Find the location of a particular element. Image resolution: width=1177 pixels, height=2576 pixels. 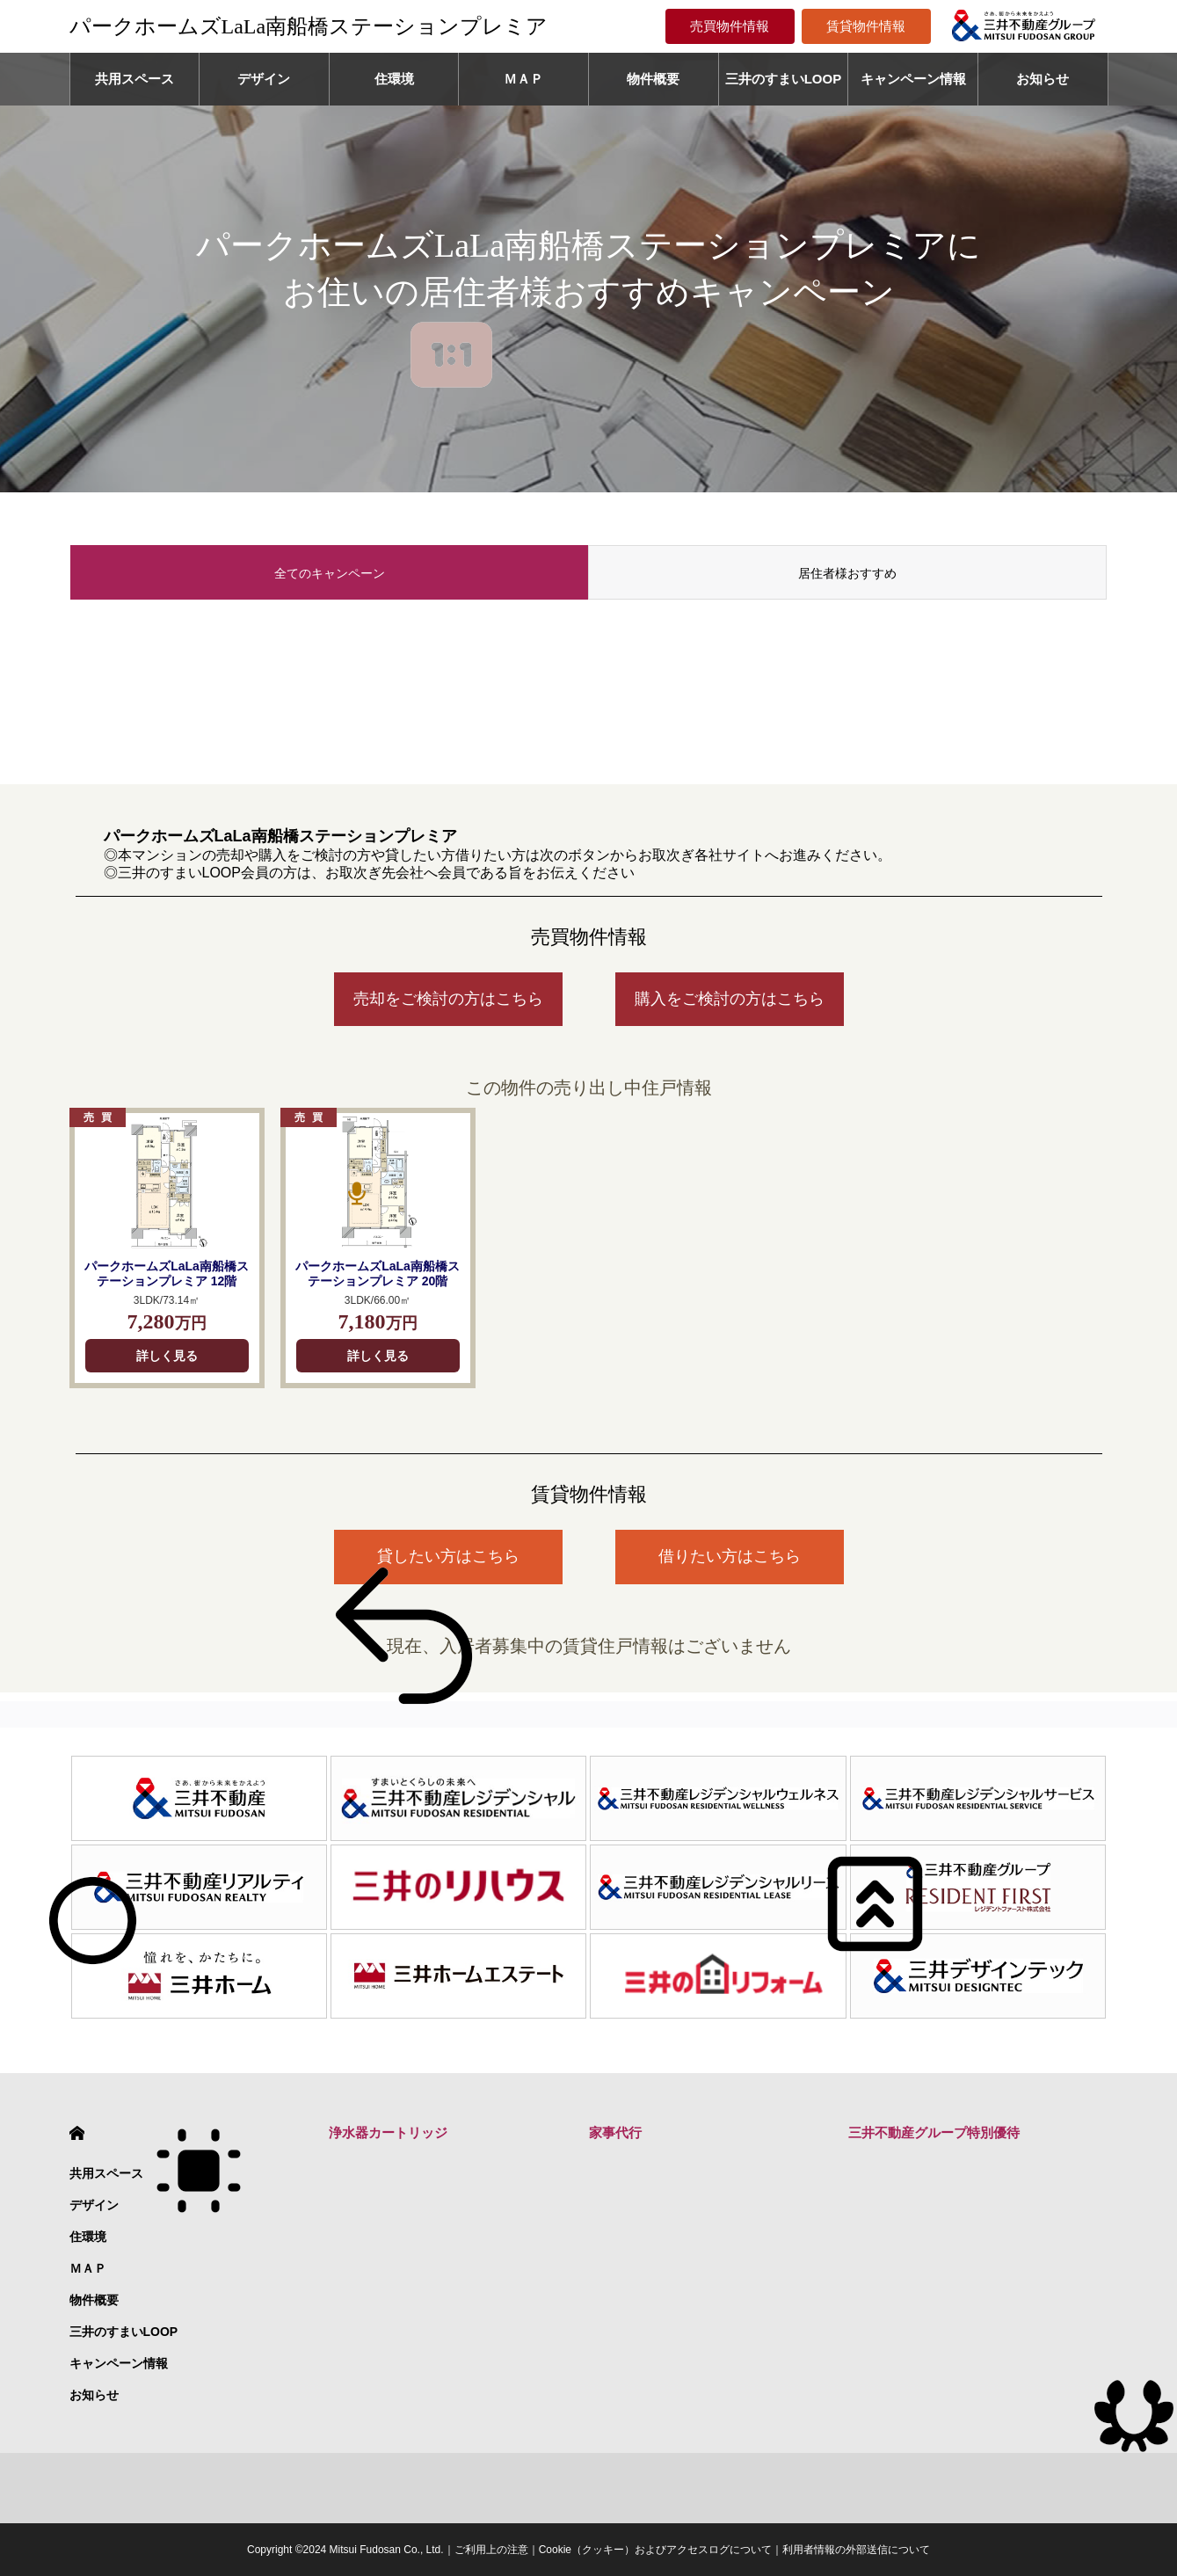

indicates dry clean only care instruction is located at coordinates (92, 1920).